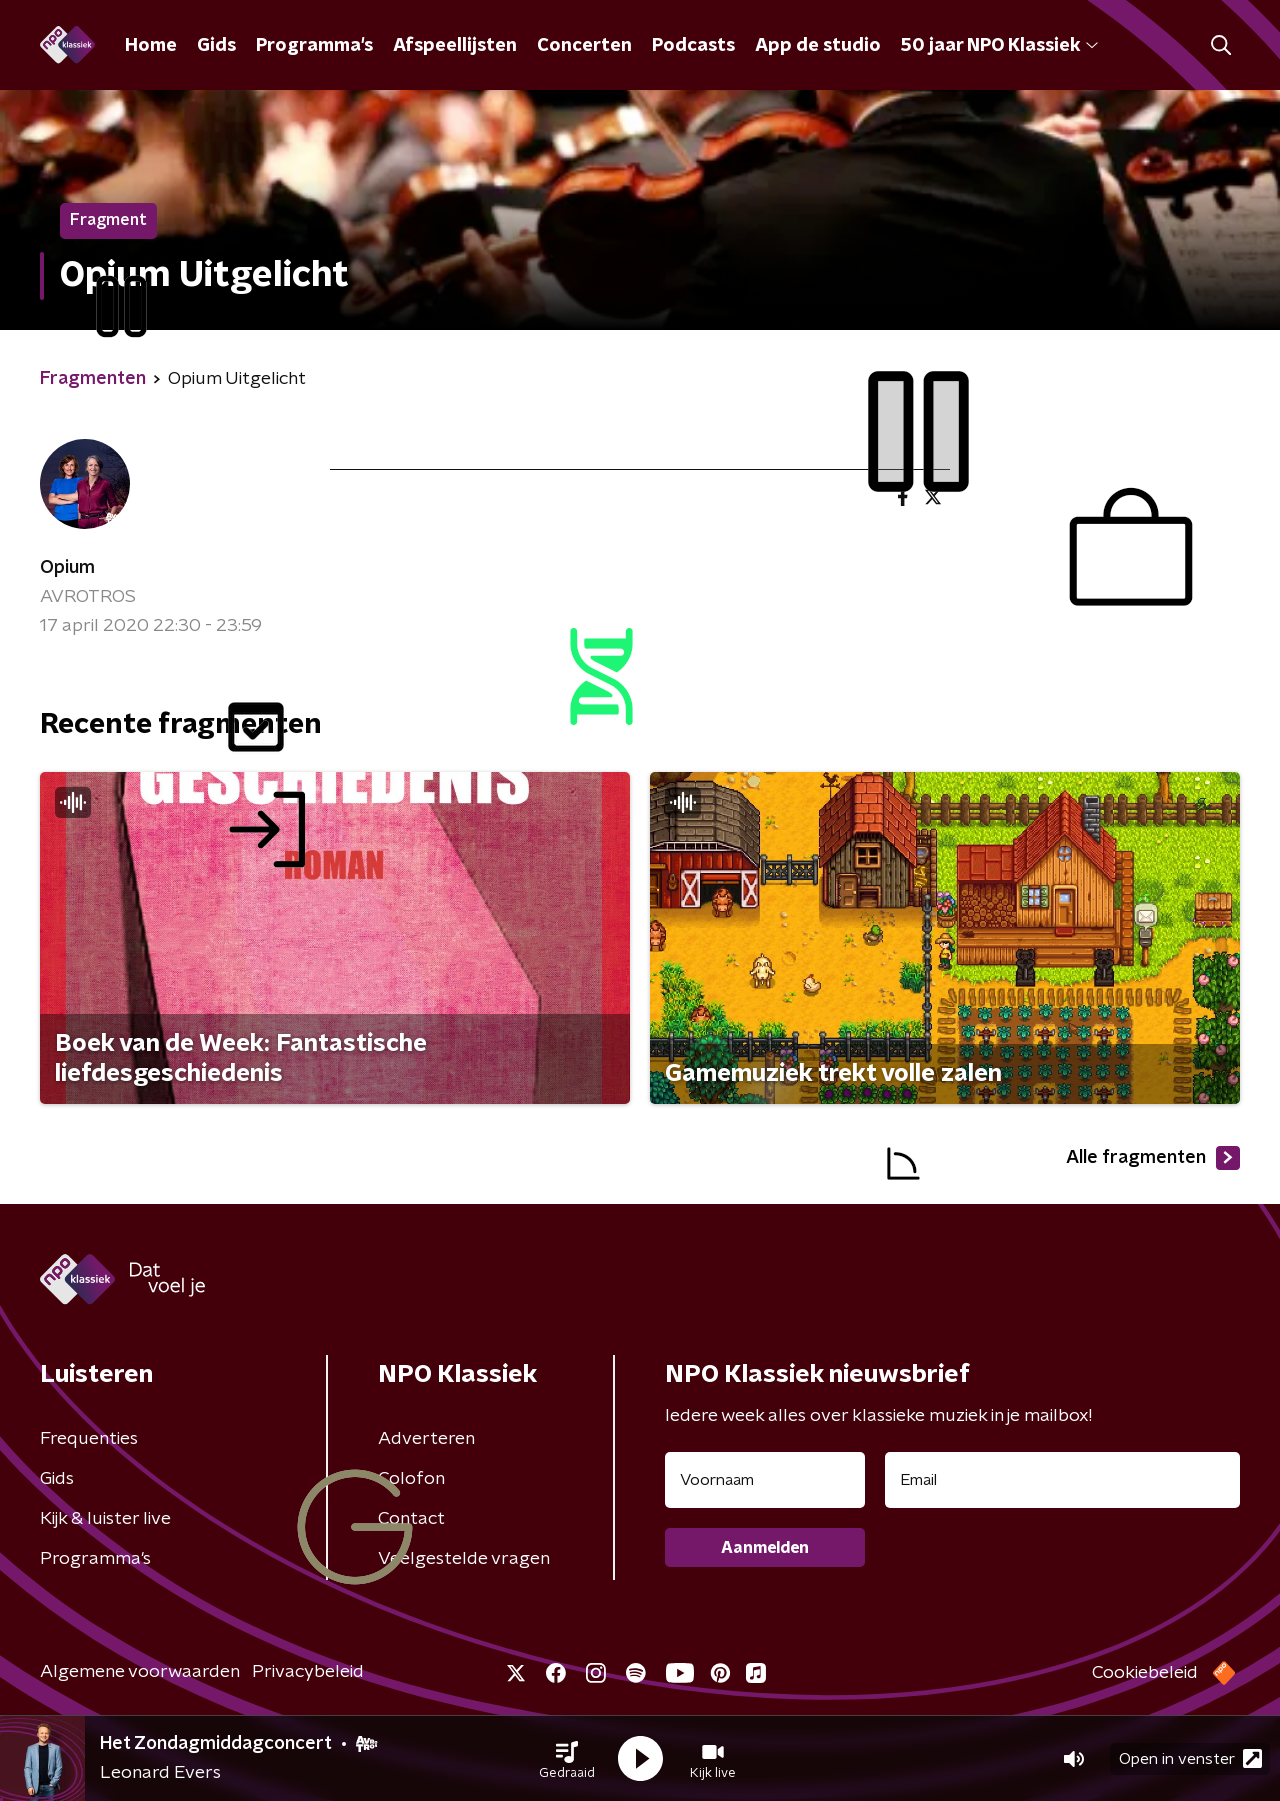 This screenshot has height=1801, width=1280. What do you see at coordinates (355, 1527) in the screenshot?
I see `sign in with Google` at bounding box center [355, 1527].